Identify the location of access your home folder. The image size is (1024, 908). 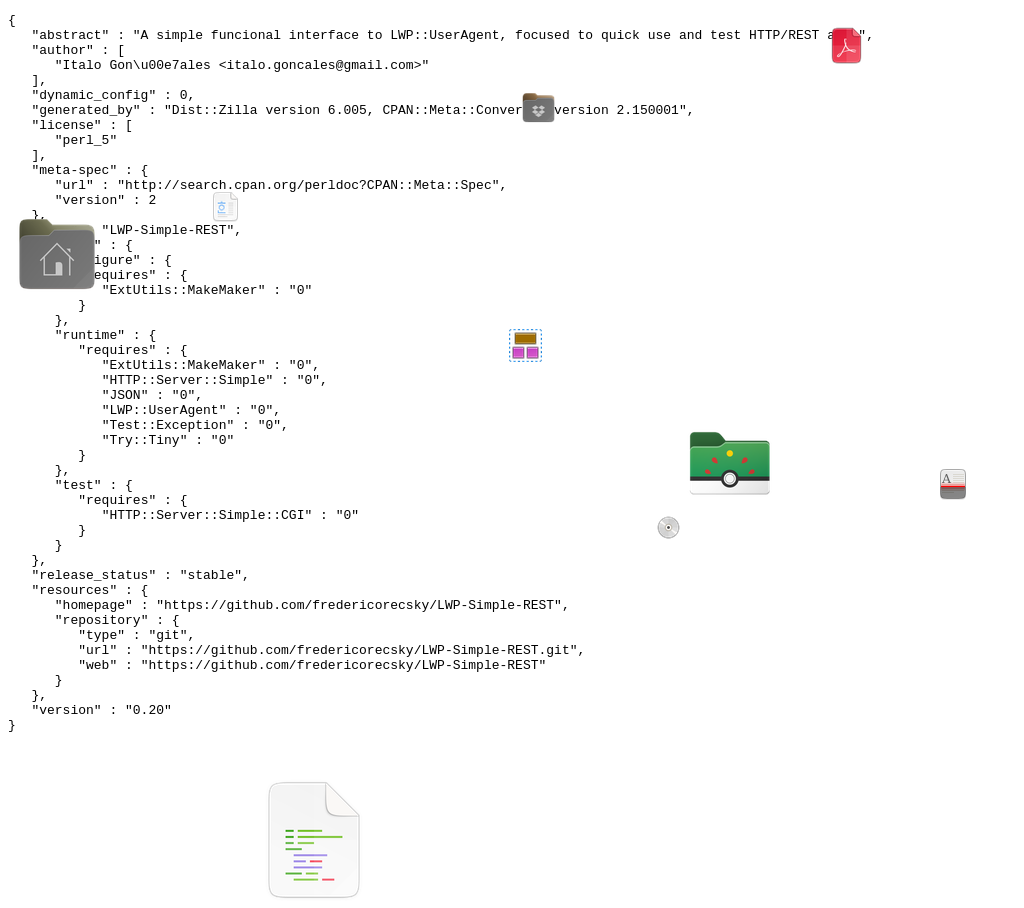
(57, 254).